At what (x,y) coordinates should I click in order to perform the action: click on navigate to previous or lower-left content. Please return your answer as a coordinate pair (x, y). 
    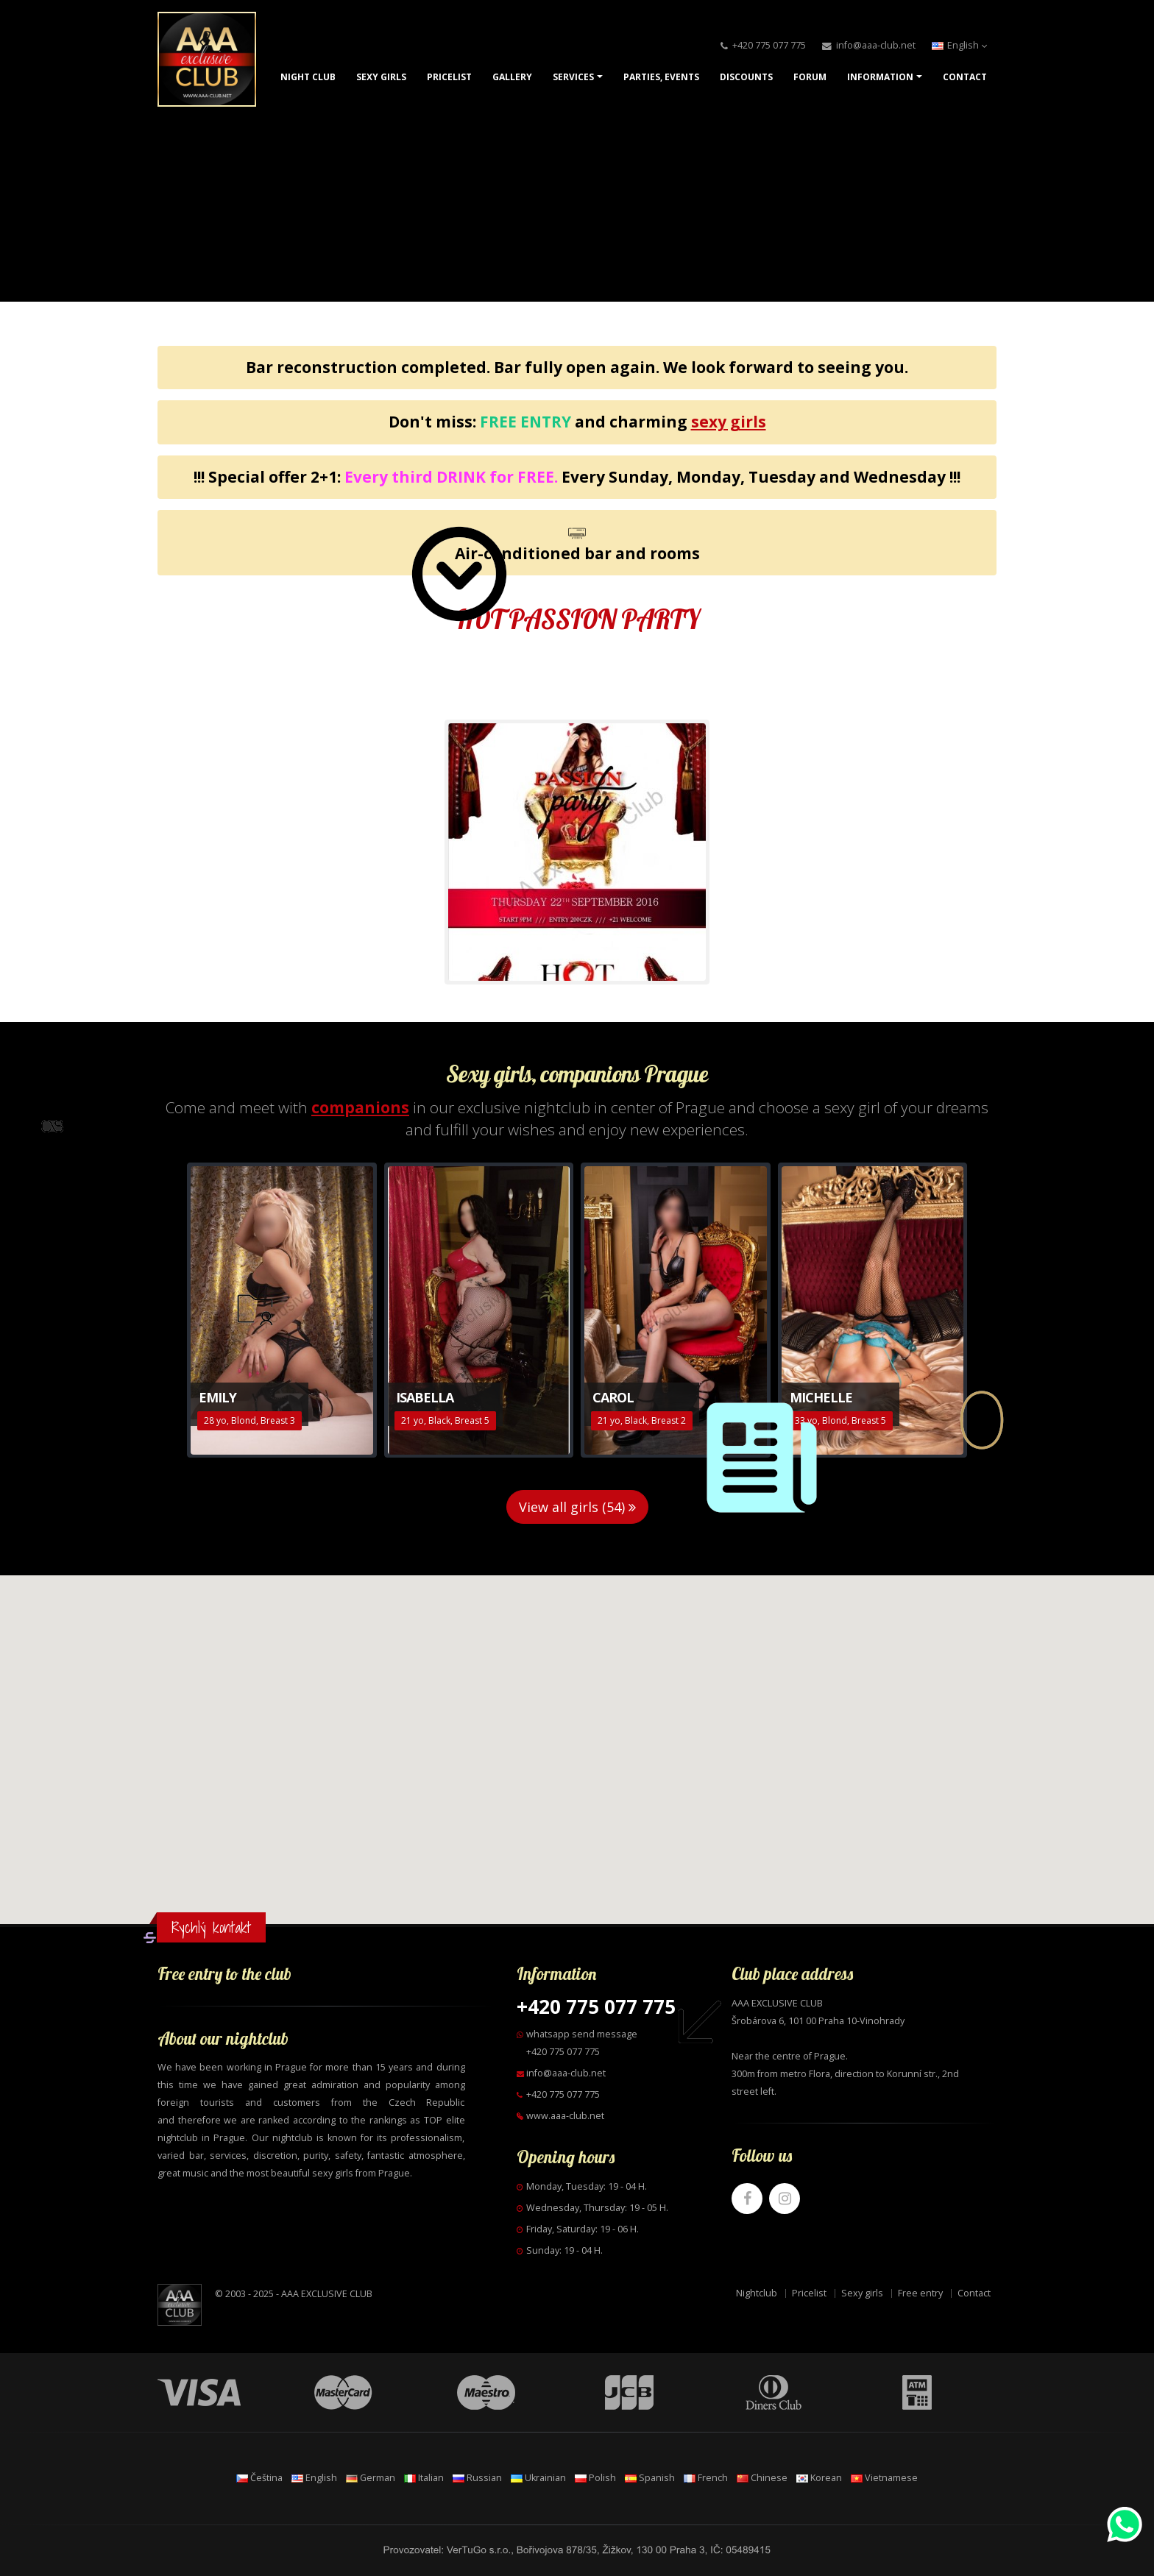
    Looking at the image, I should click on (701, 2020).